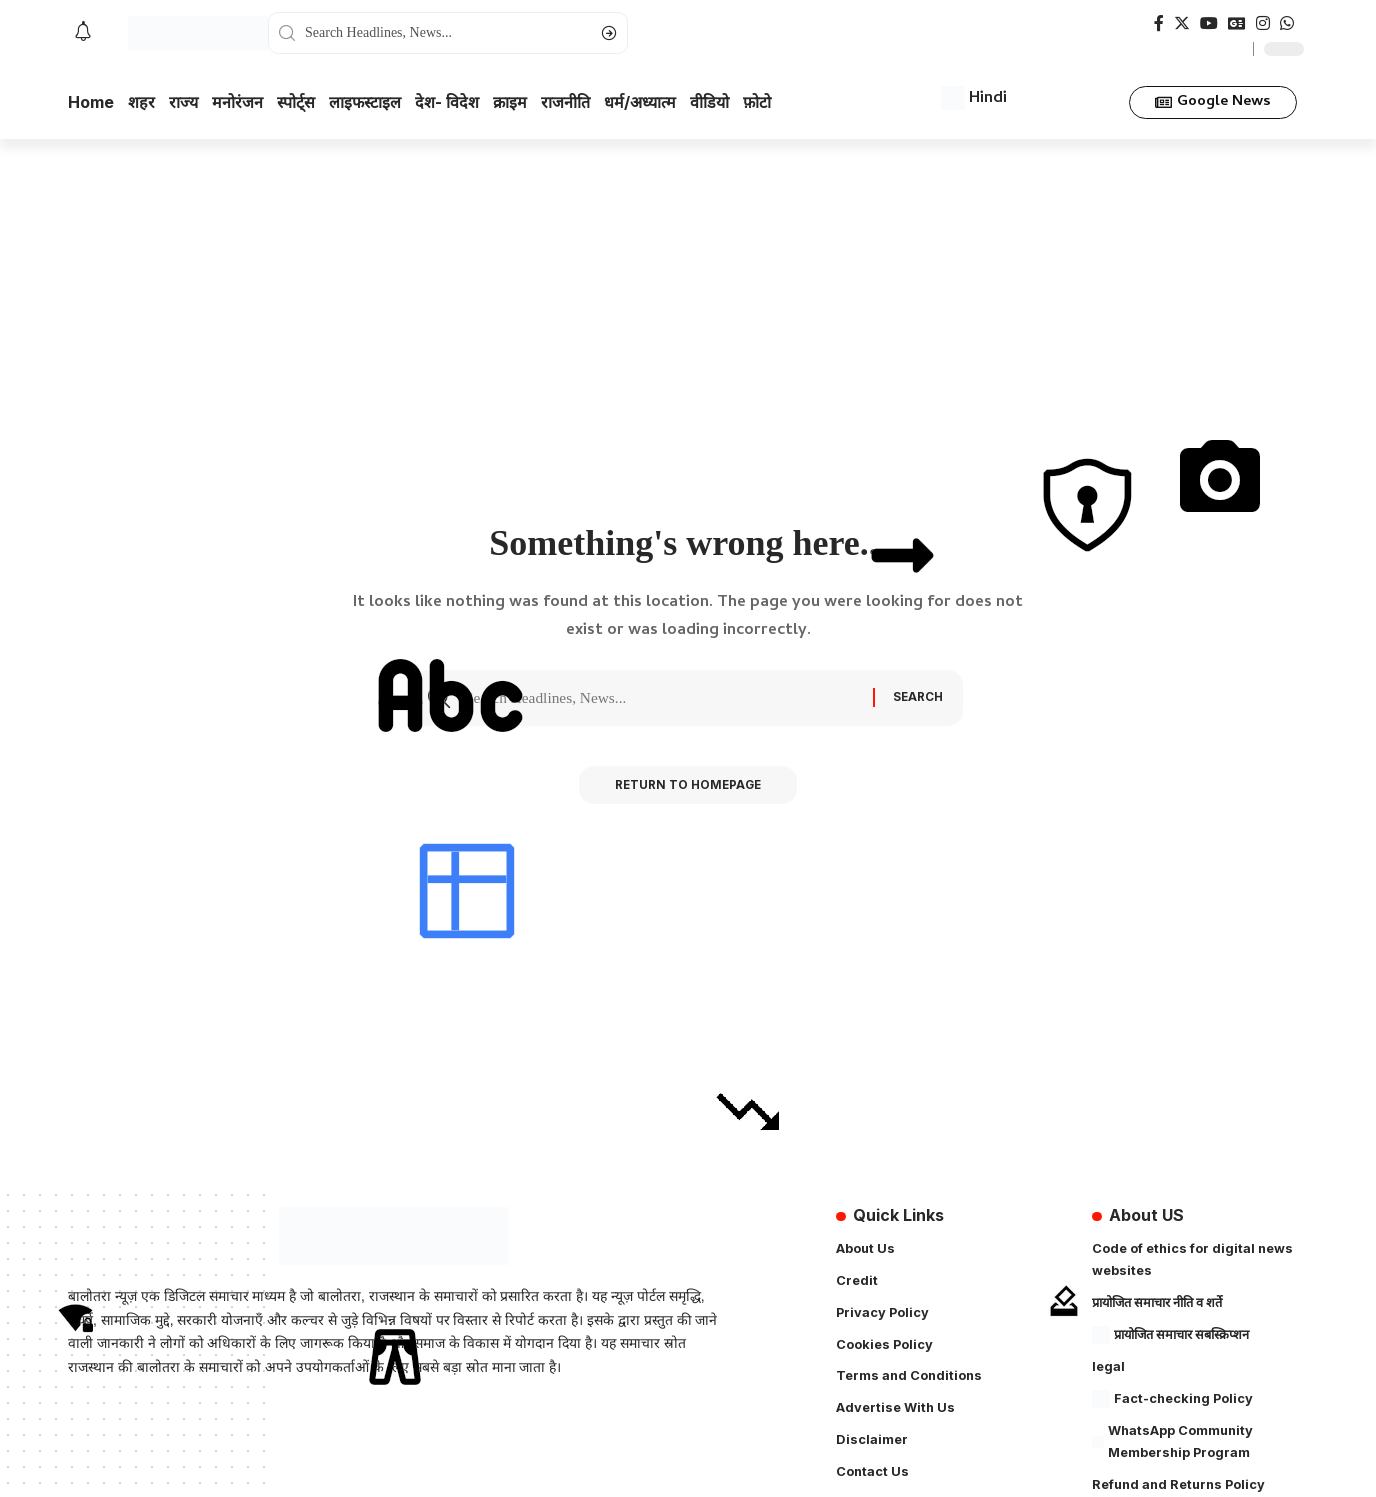 The height and width of the screenshot is (1497, 1376). I want to click on proceed to the next step, so click(902, 555).